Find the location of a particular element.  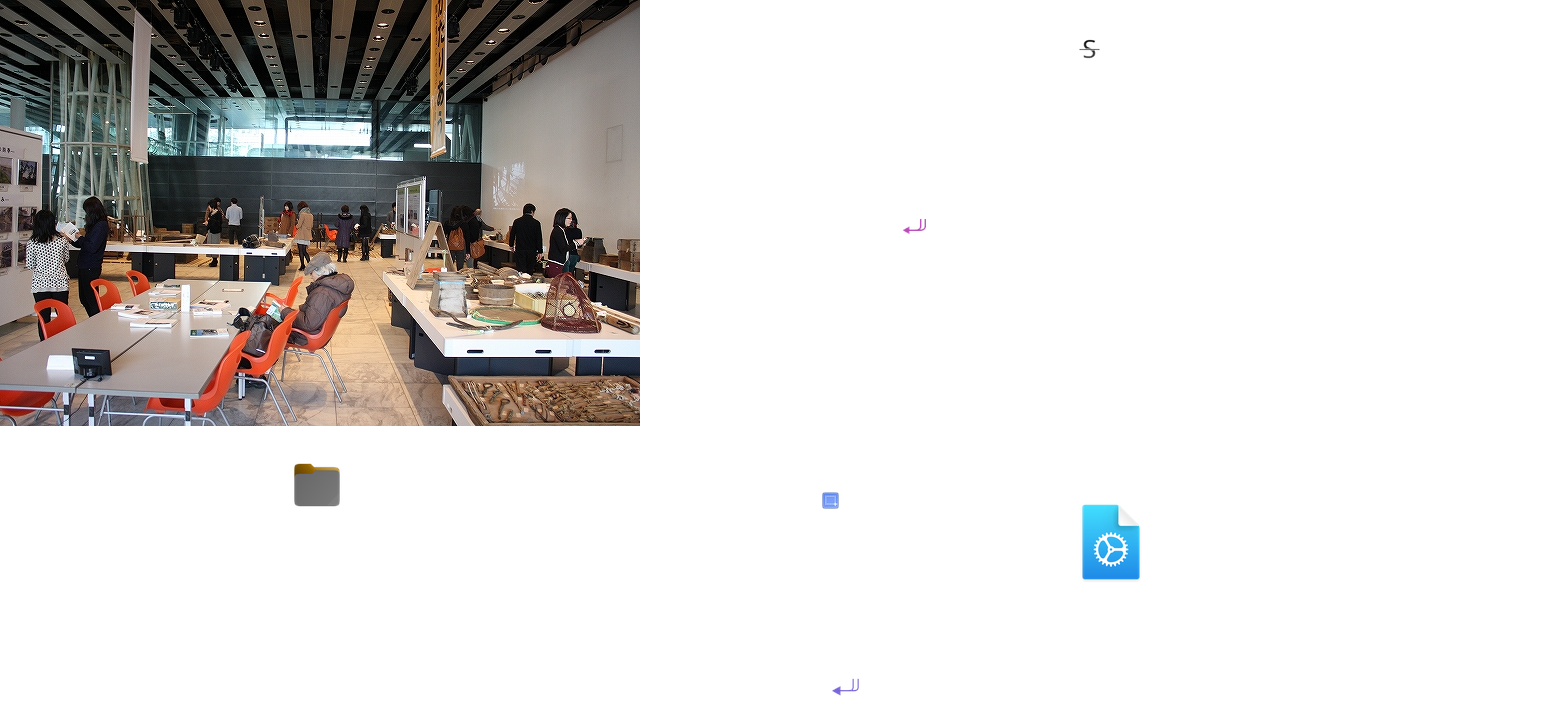

reply to all recipients of an email is located at coordinates (845, 687).